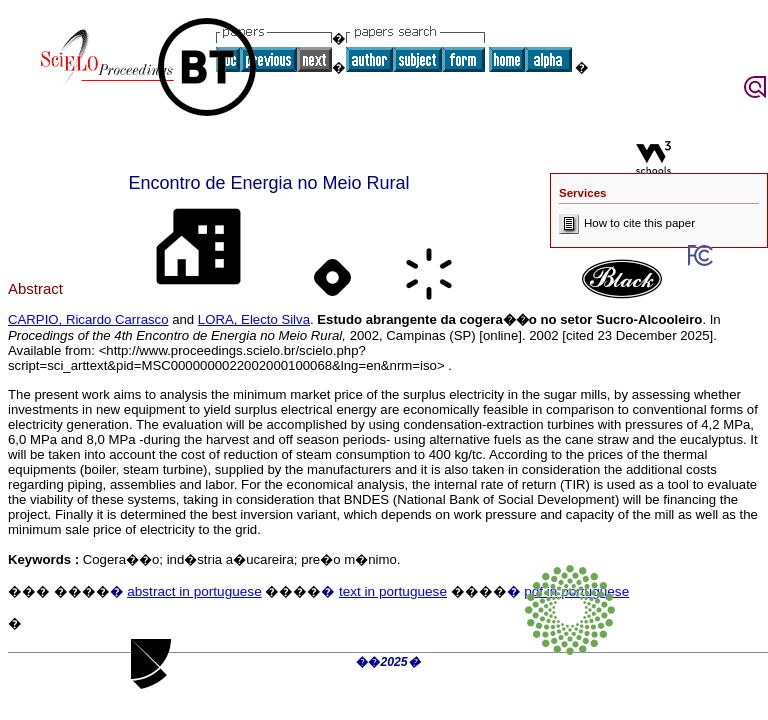  I want to click on BT (British Telecom) company logo, so click(207, 67).